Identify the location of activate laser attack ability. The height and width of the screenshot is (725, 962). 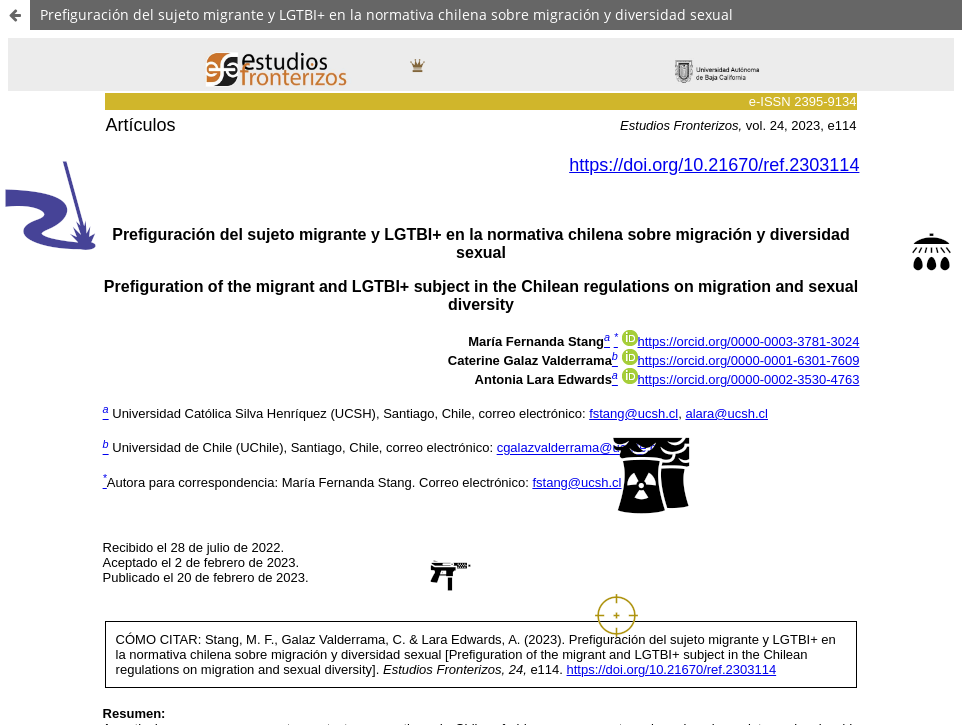
(50, 206).